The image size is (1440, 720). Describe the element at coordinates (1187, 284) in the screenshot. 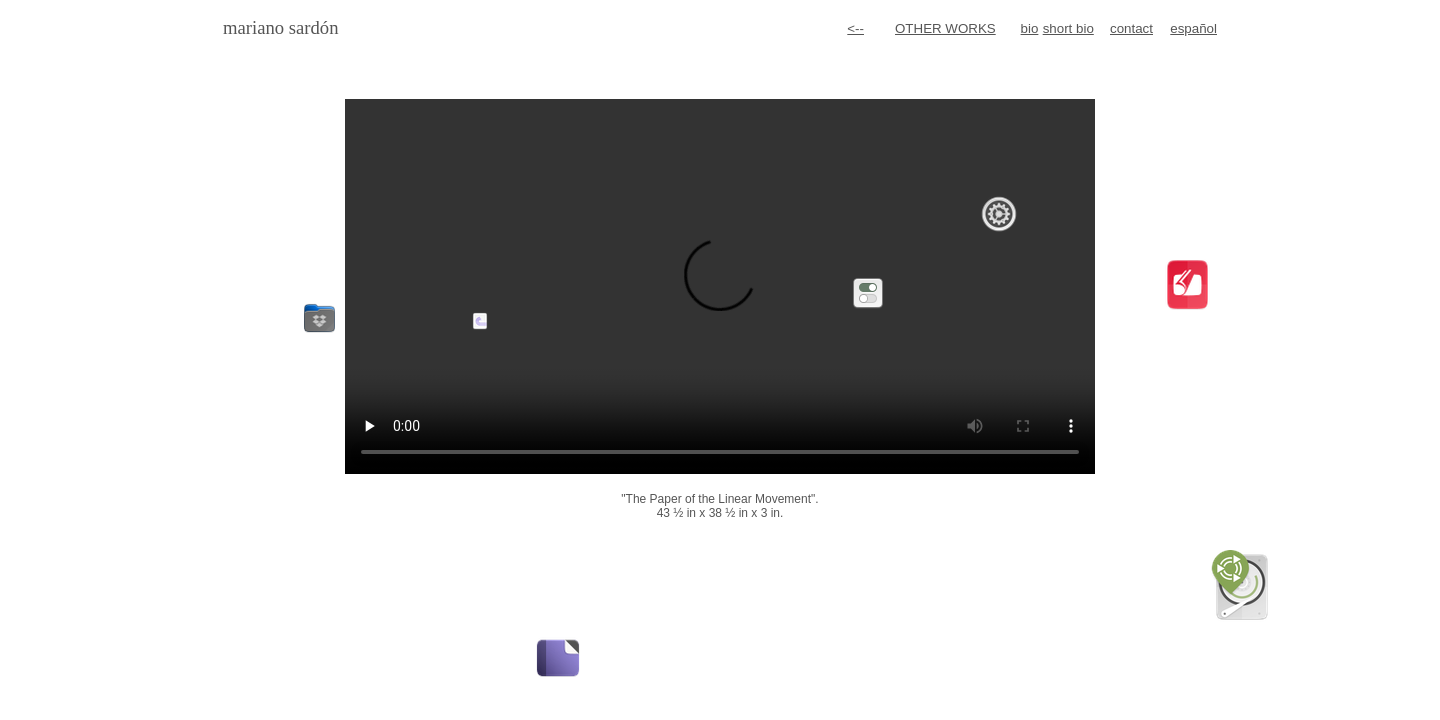

I see `an EPS image file` at that location.